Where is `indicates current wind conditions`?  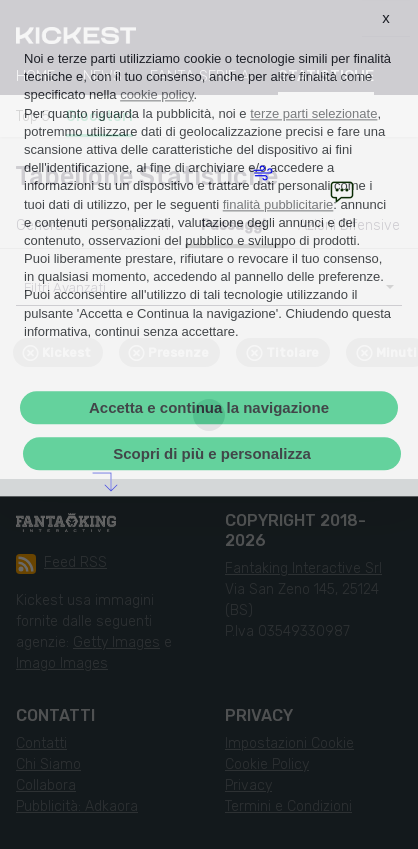
indicates current wind conditions is located at coordinates (263, 173).